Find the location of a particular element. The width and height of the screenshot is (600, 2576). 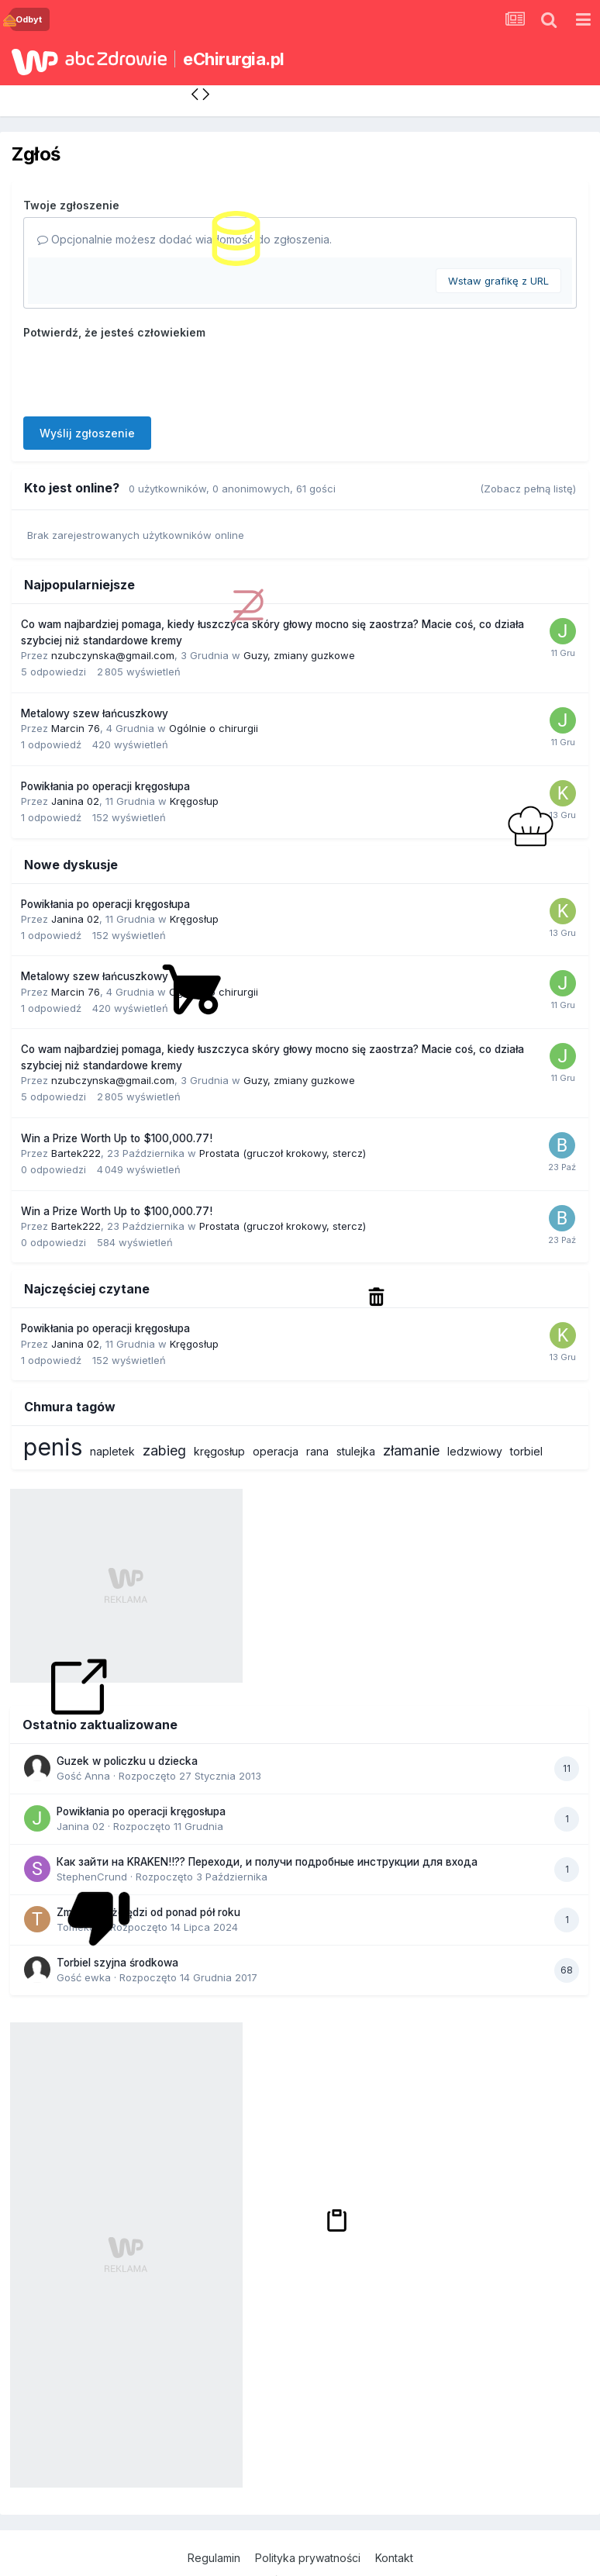

indicates a set is not a superset of another in mathematical notation is located at coordinates (247, 606).